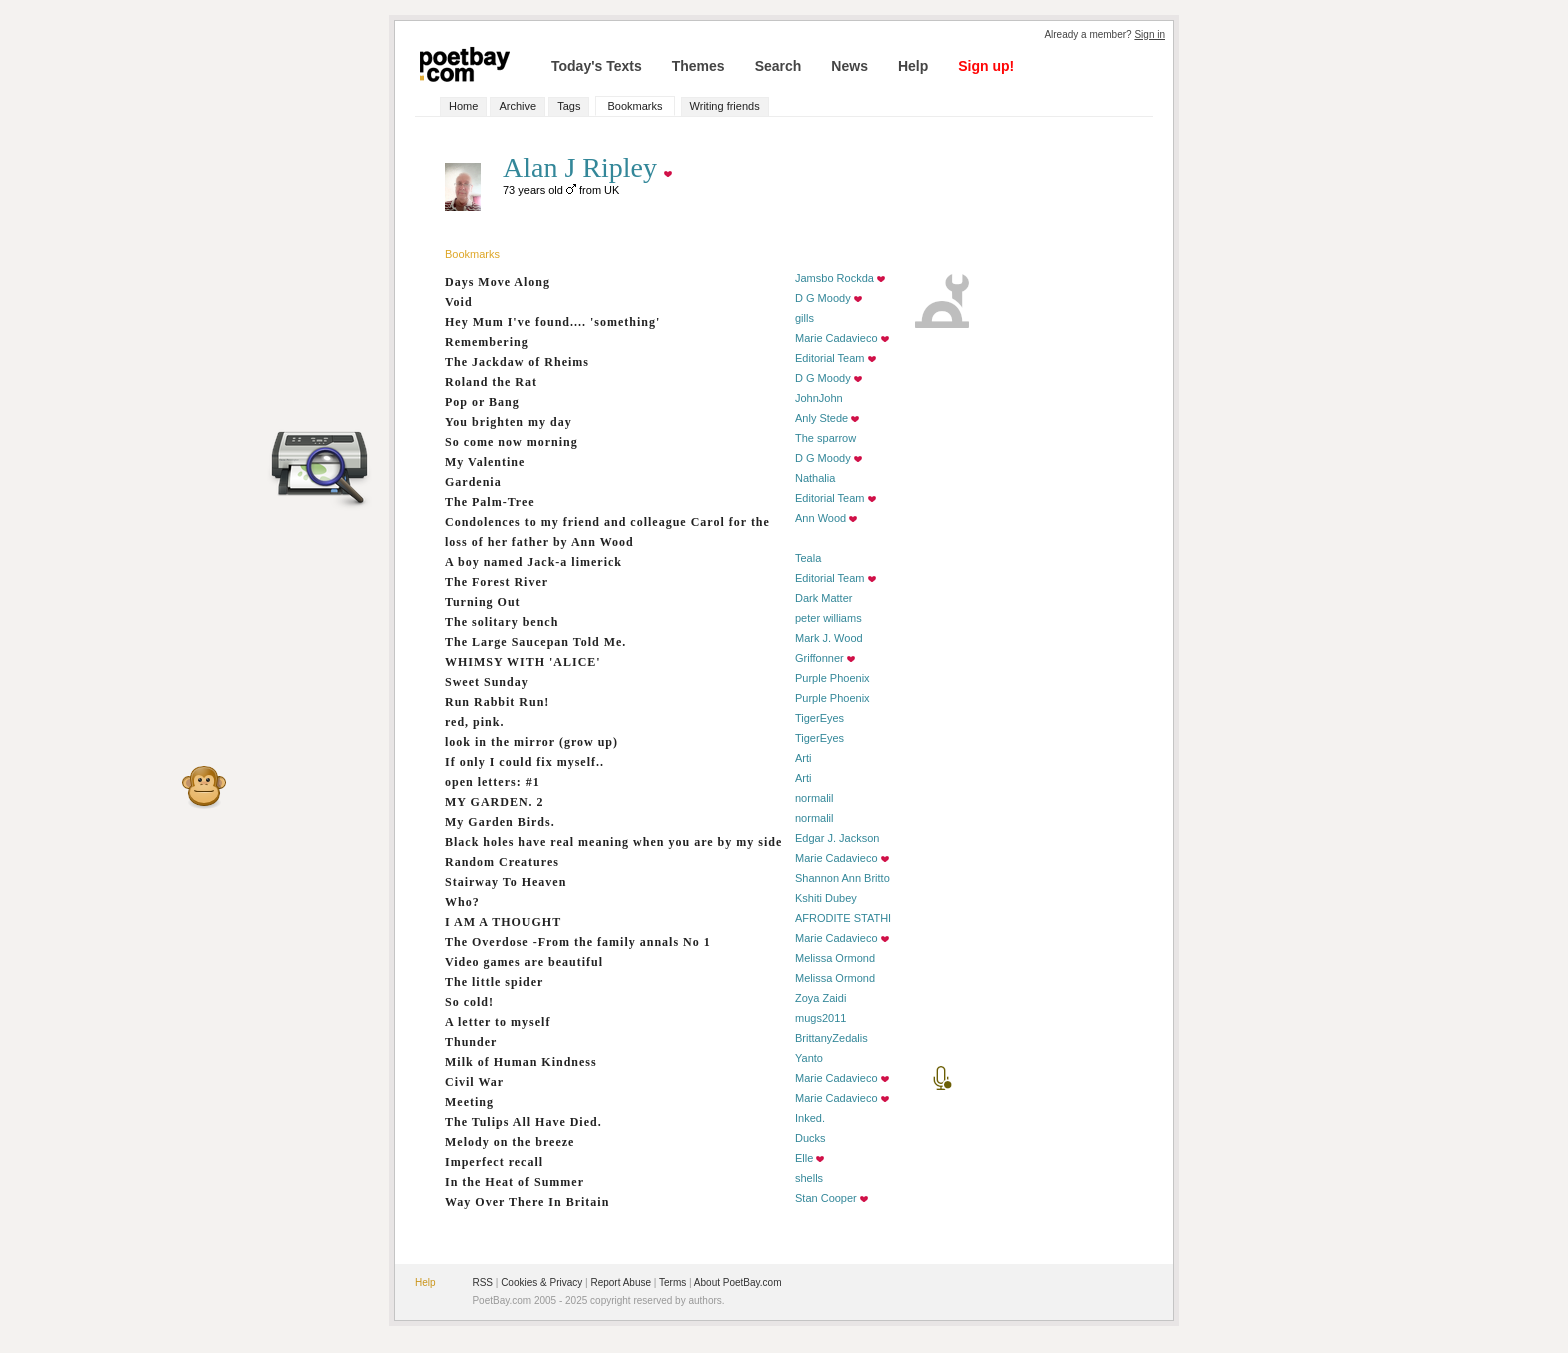 The width and height of the screenshot is (1568, 1353). I want to click on preview document before printing, so click(319, 461).